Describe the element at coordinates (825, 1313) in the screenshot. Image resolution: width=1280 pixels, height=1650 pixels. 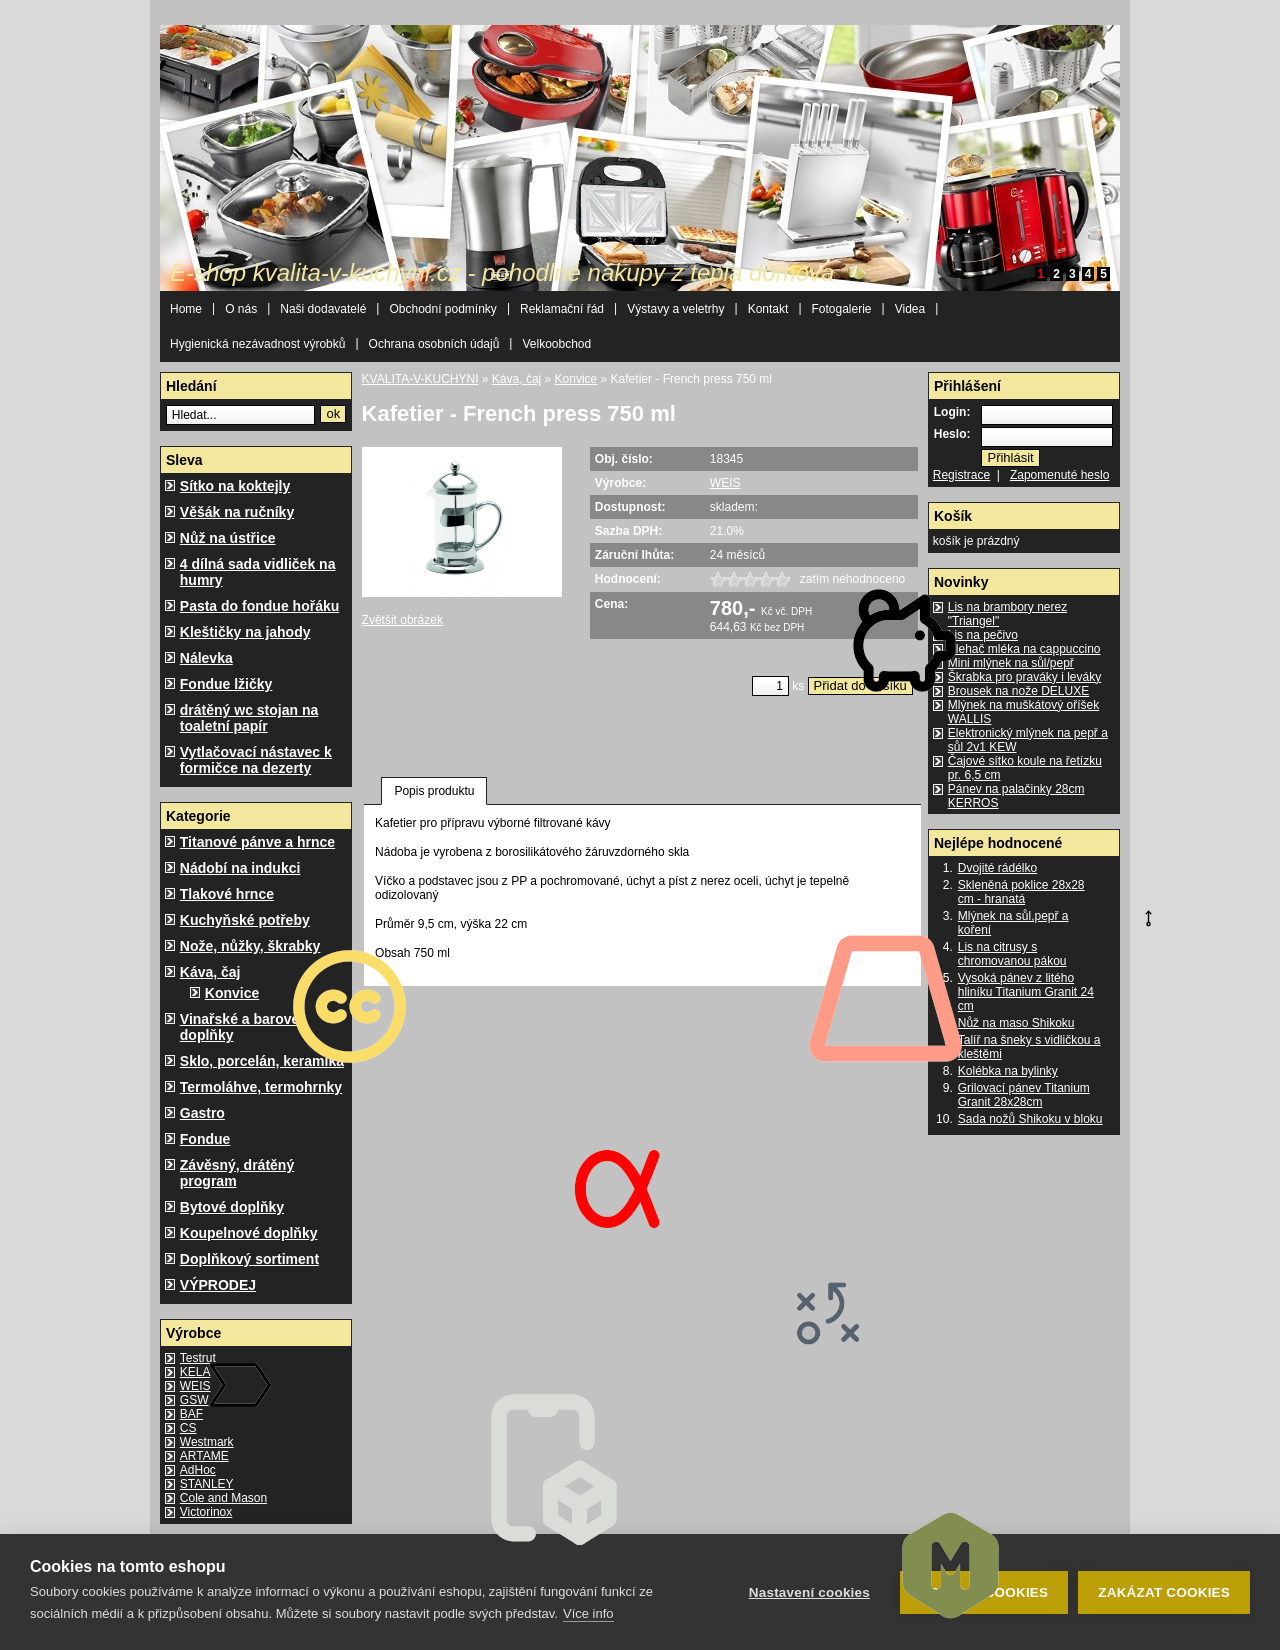
I see `view game plan or strategy options` at that location.